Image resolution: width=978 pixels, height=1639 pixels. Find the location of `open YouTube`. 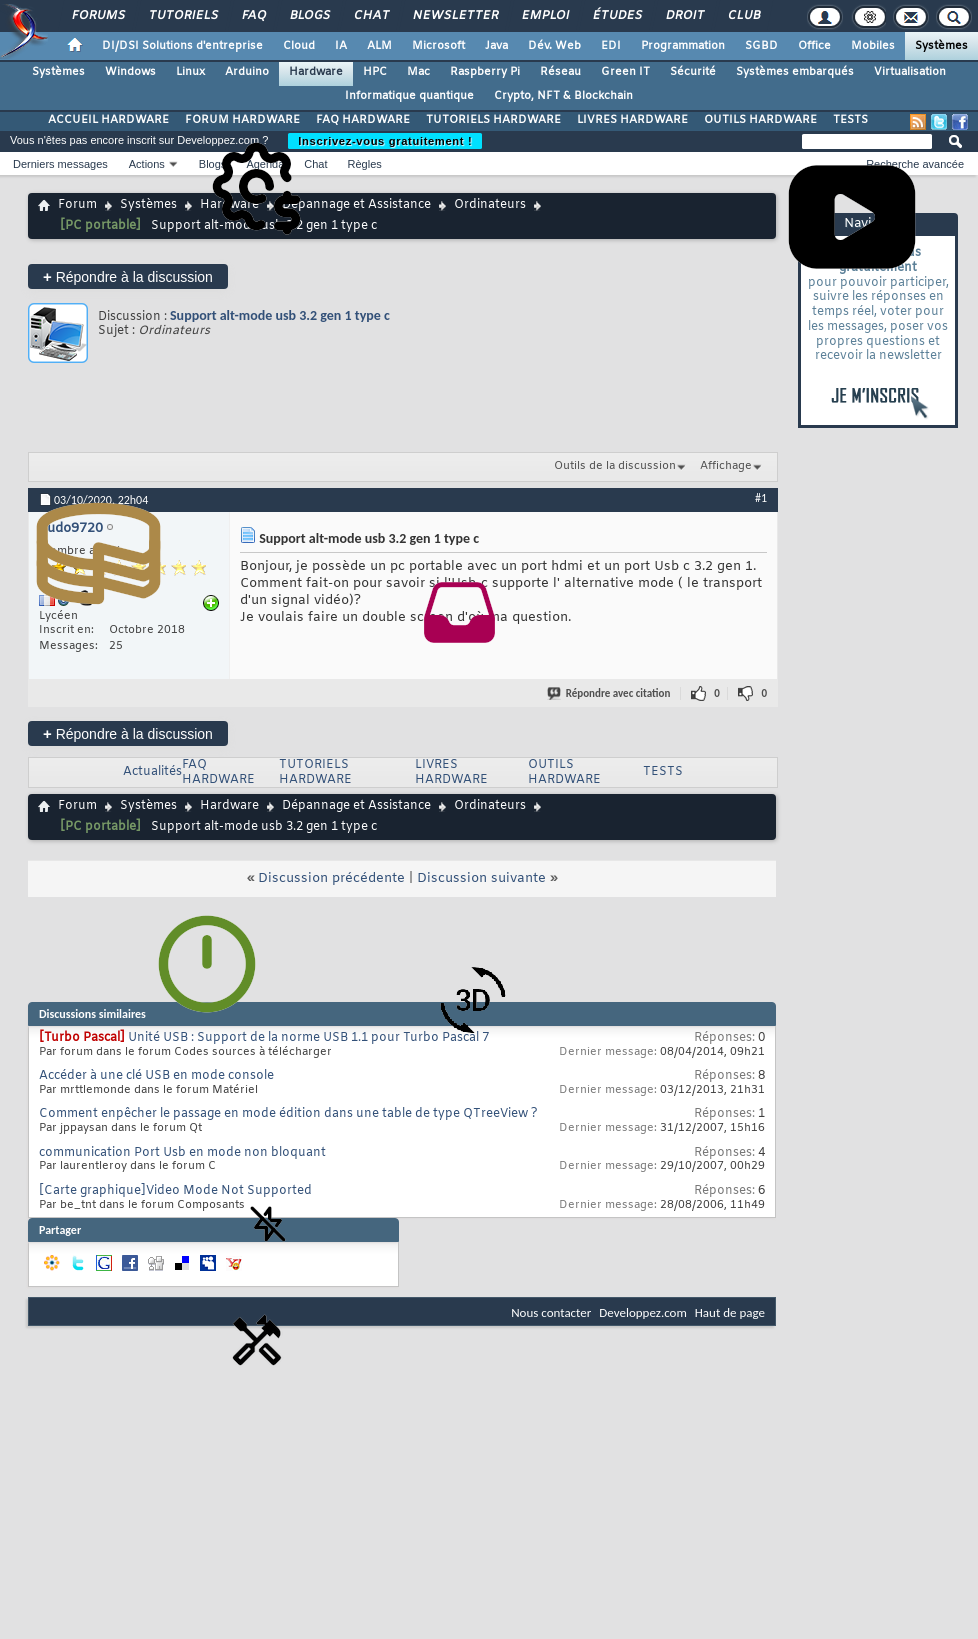

open YouTube is located at coordinates (852, 217).